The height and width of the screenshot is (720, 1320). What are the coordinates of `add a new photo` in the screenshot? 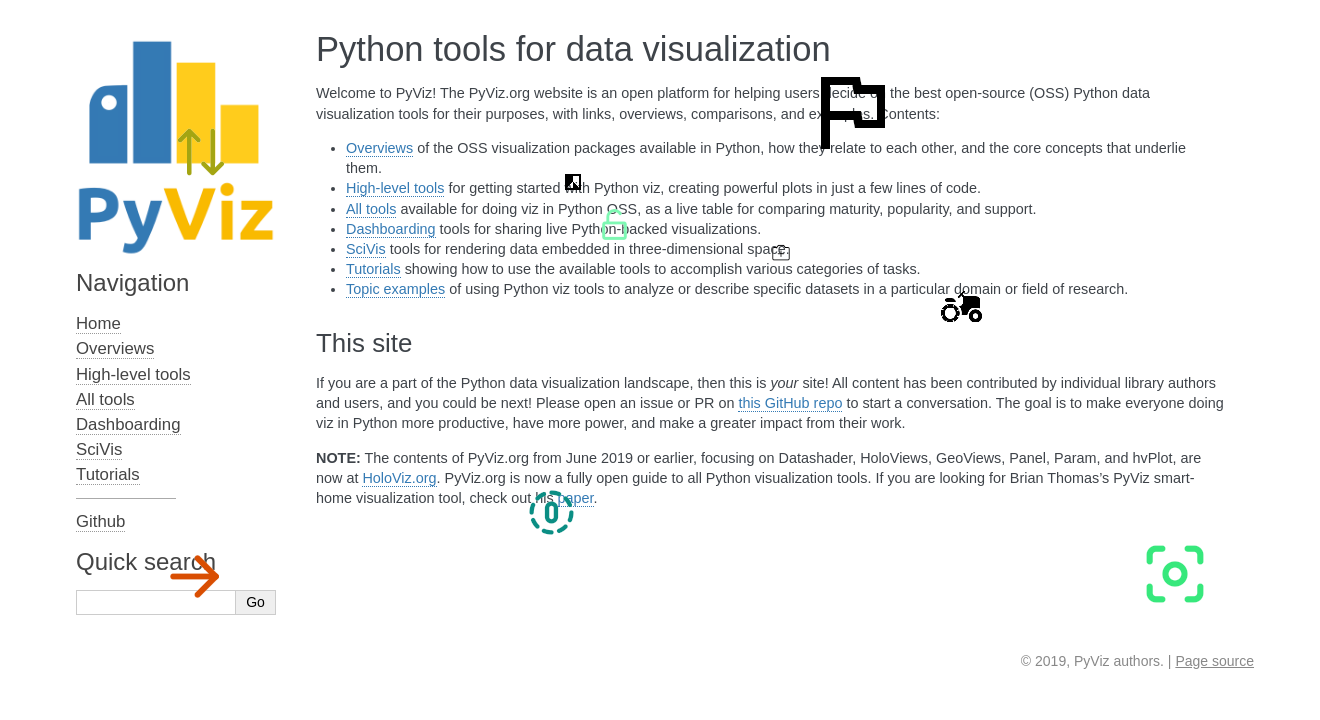 It's located at (781, 253).